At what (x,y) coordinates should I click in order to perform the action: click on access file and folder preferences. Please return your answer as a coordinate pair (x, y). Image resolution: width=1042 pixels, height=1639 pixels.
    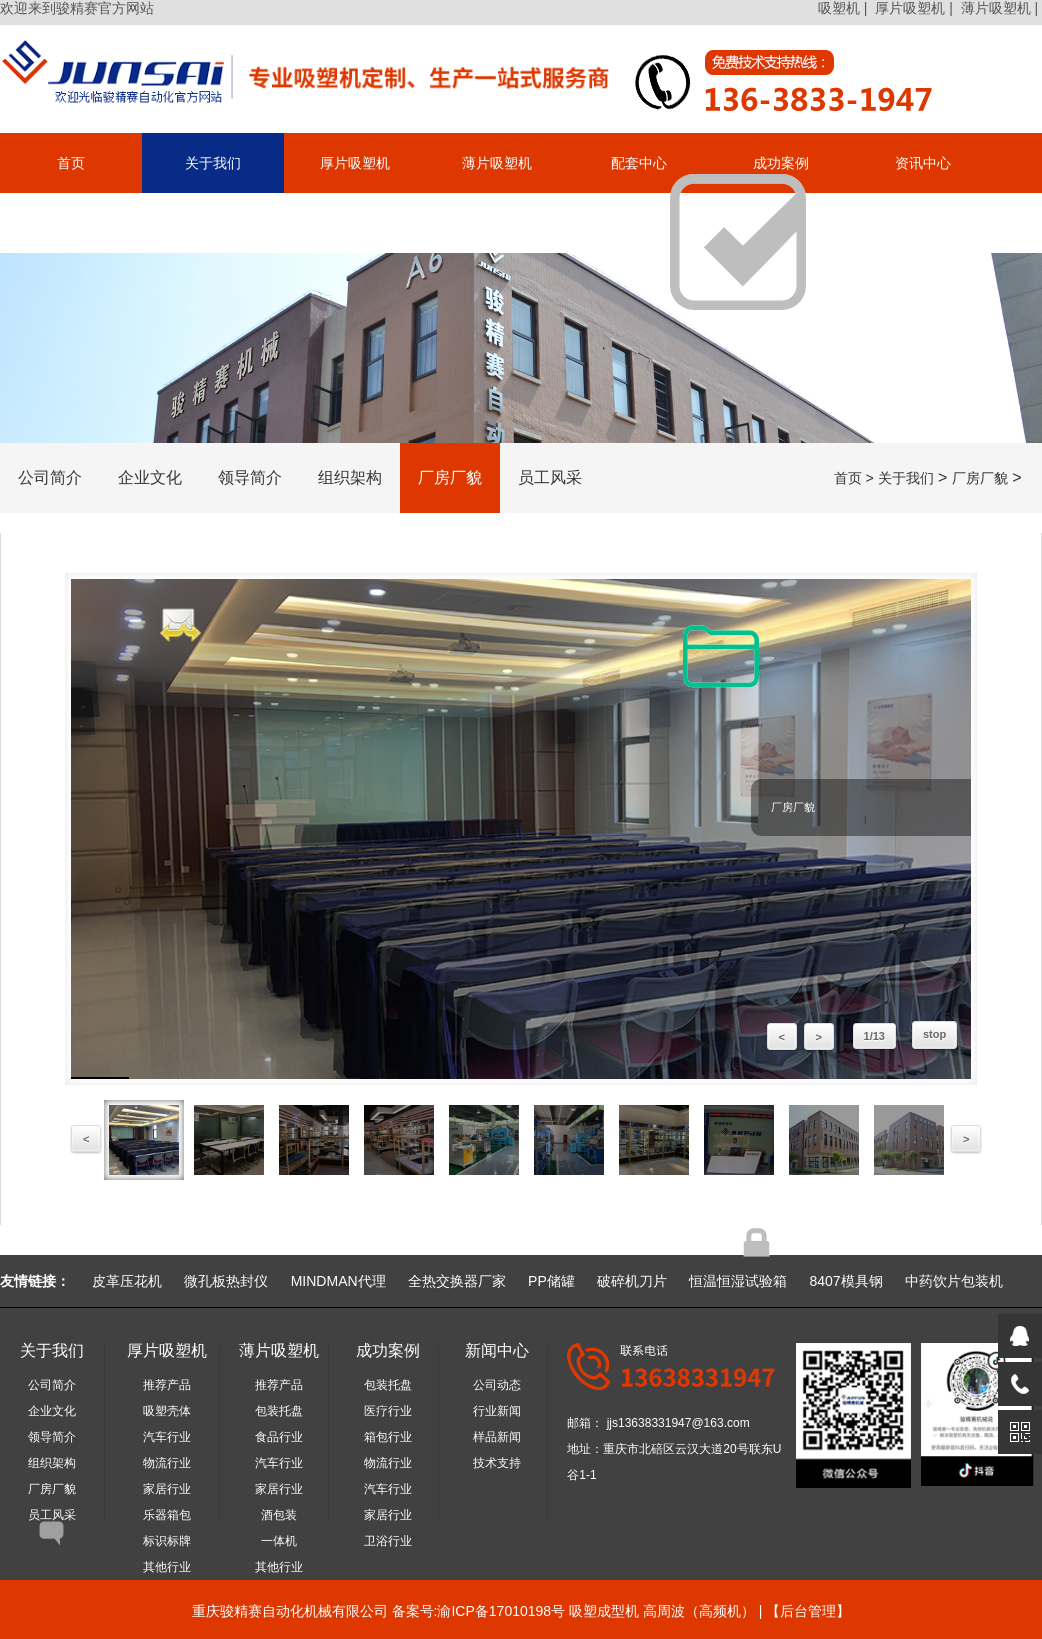
    Looking at the image, I should click on (721, 654).